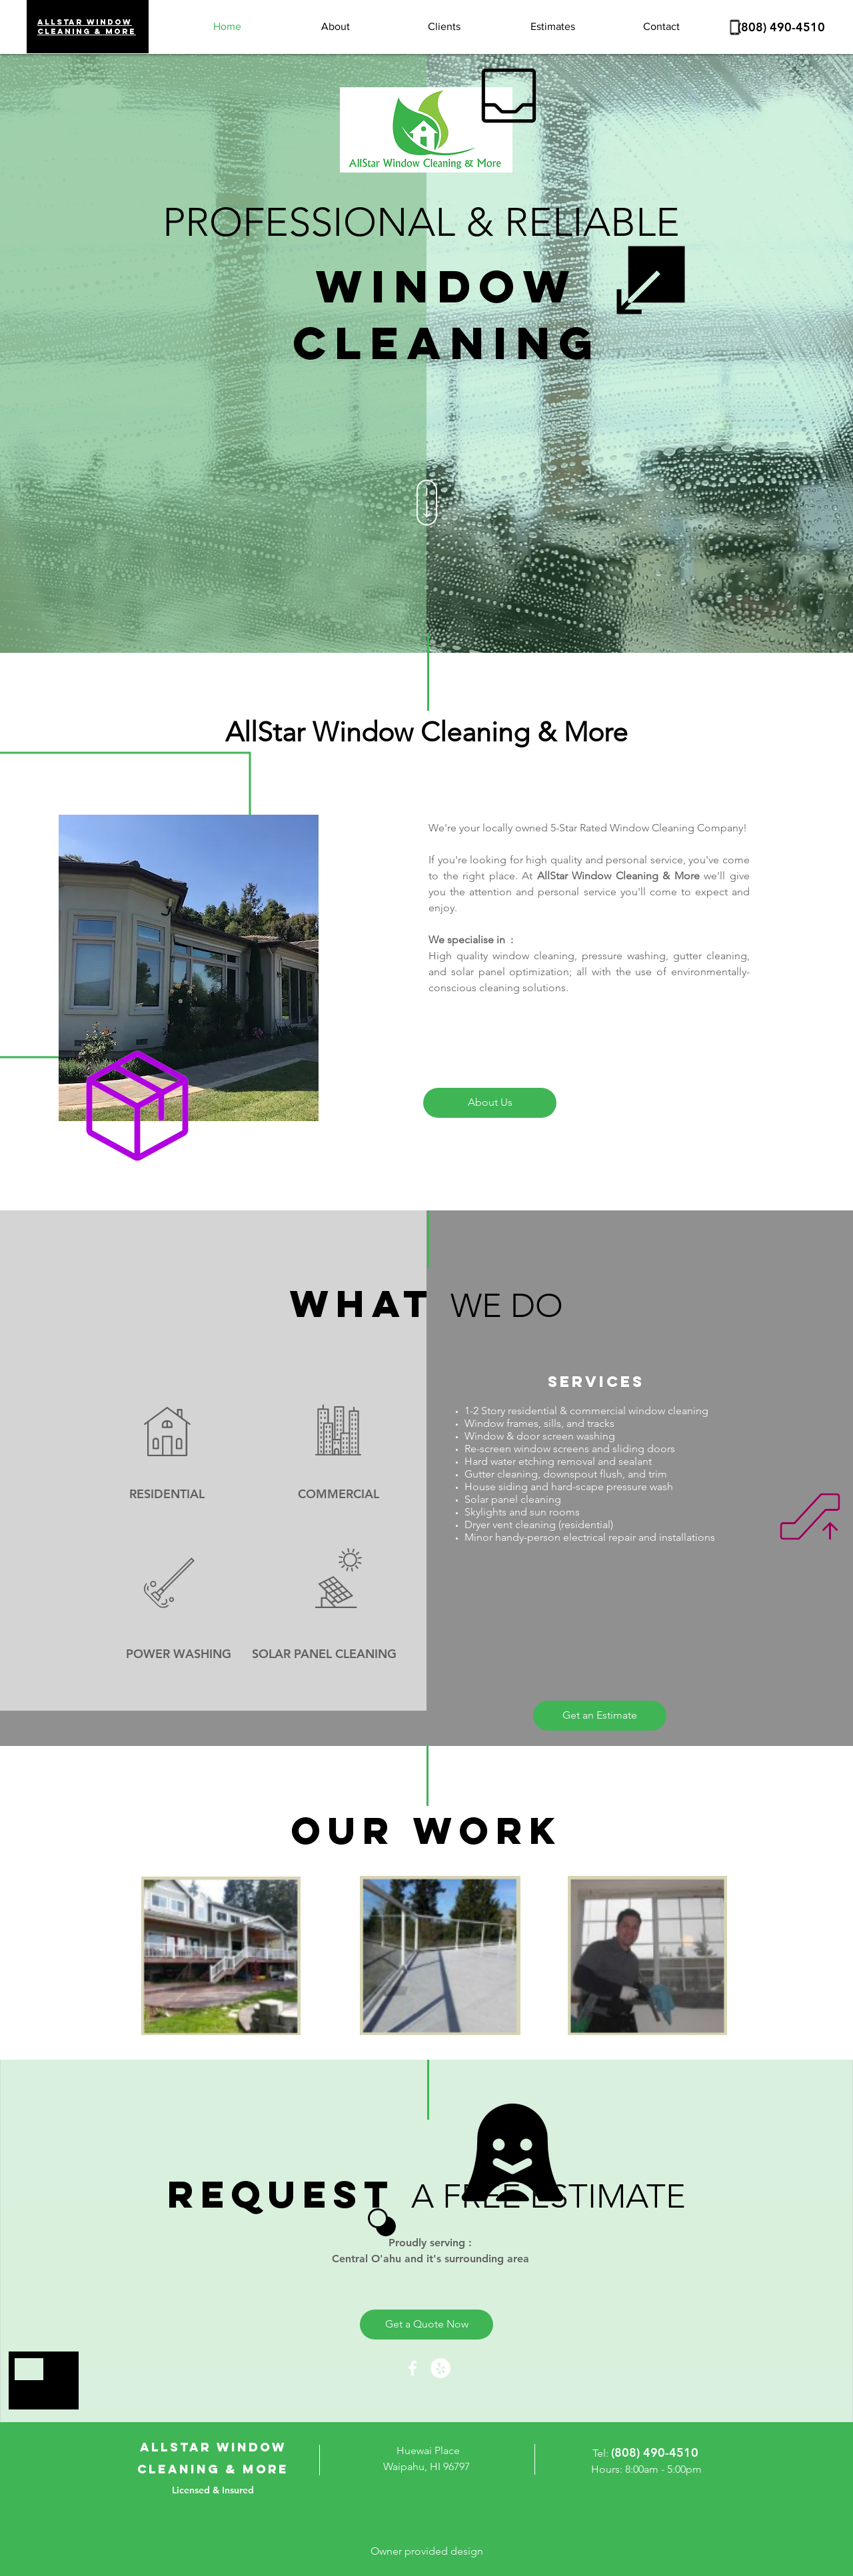 This screenshot has width=853, height=2576. Describe the element at coordinates (512, 2158) in the screenshot. I see `indicates Linux operating system compatibility` at that location.